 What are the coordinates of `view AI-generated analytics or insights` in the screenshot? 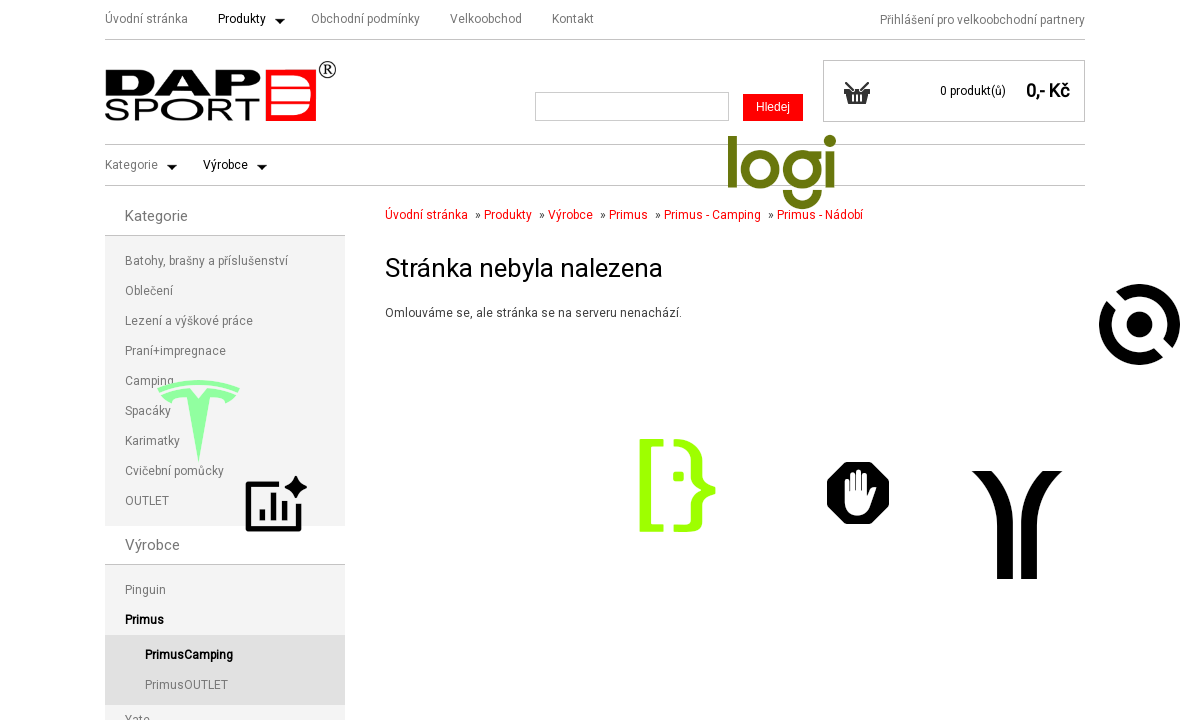 It's located at (273, 506).